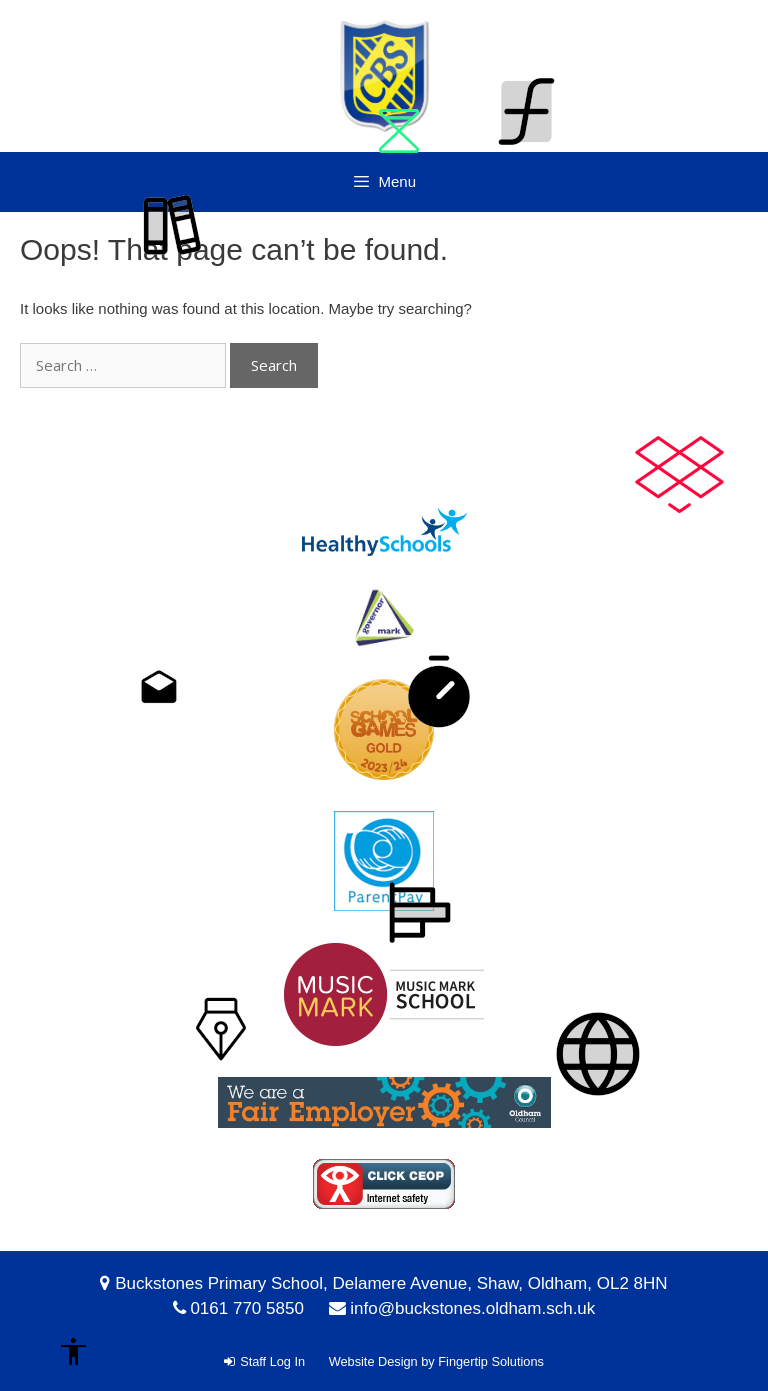 This screenshot has width=768, height=1391. I want to click on insert a mathematical function or formula, so click(526, 111).